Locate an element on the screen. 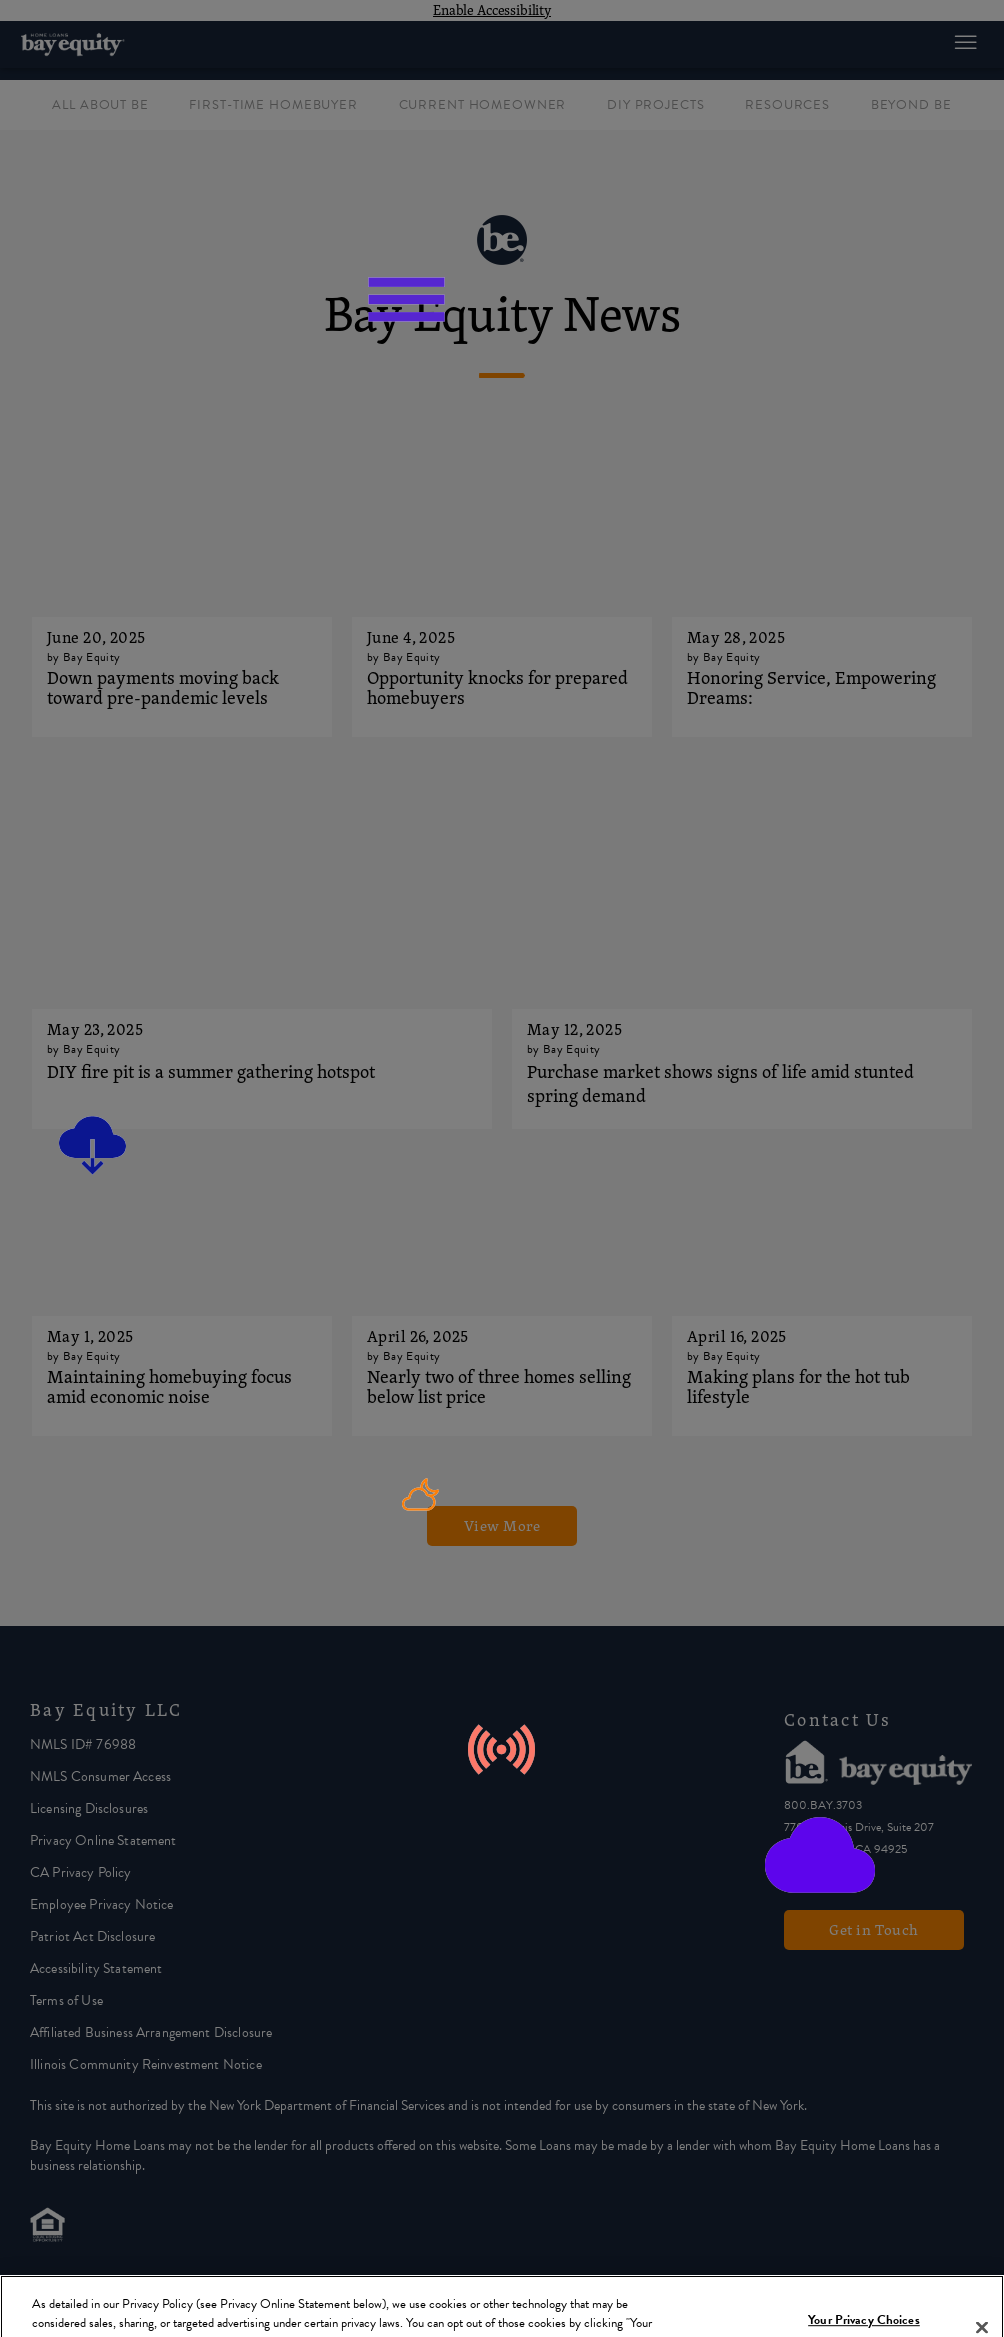 This screenshot has height=2337, width=1004. indicates cloudy night weather conditions is located at coordinates (420, 1494).